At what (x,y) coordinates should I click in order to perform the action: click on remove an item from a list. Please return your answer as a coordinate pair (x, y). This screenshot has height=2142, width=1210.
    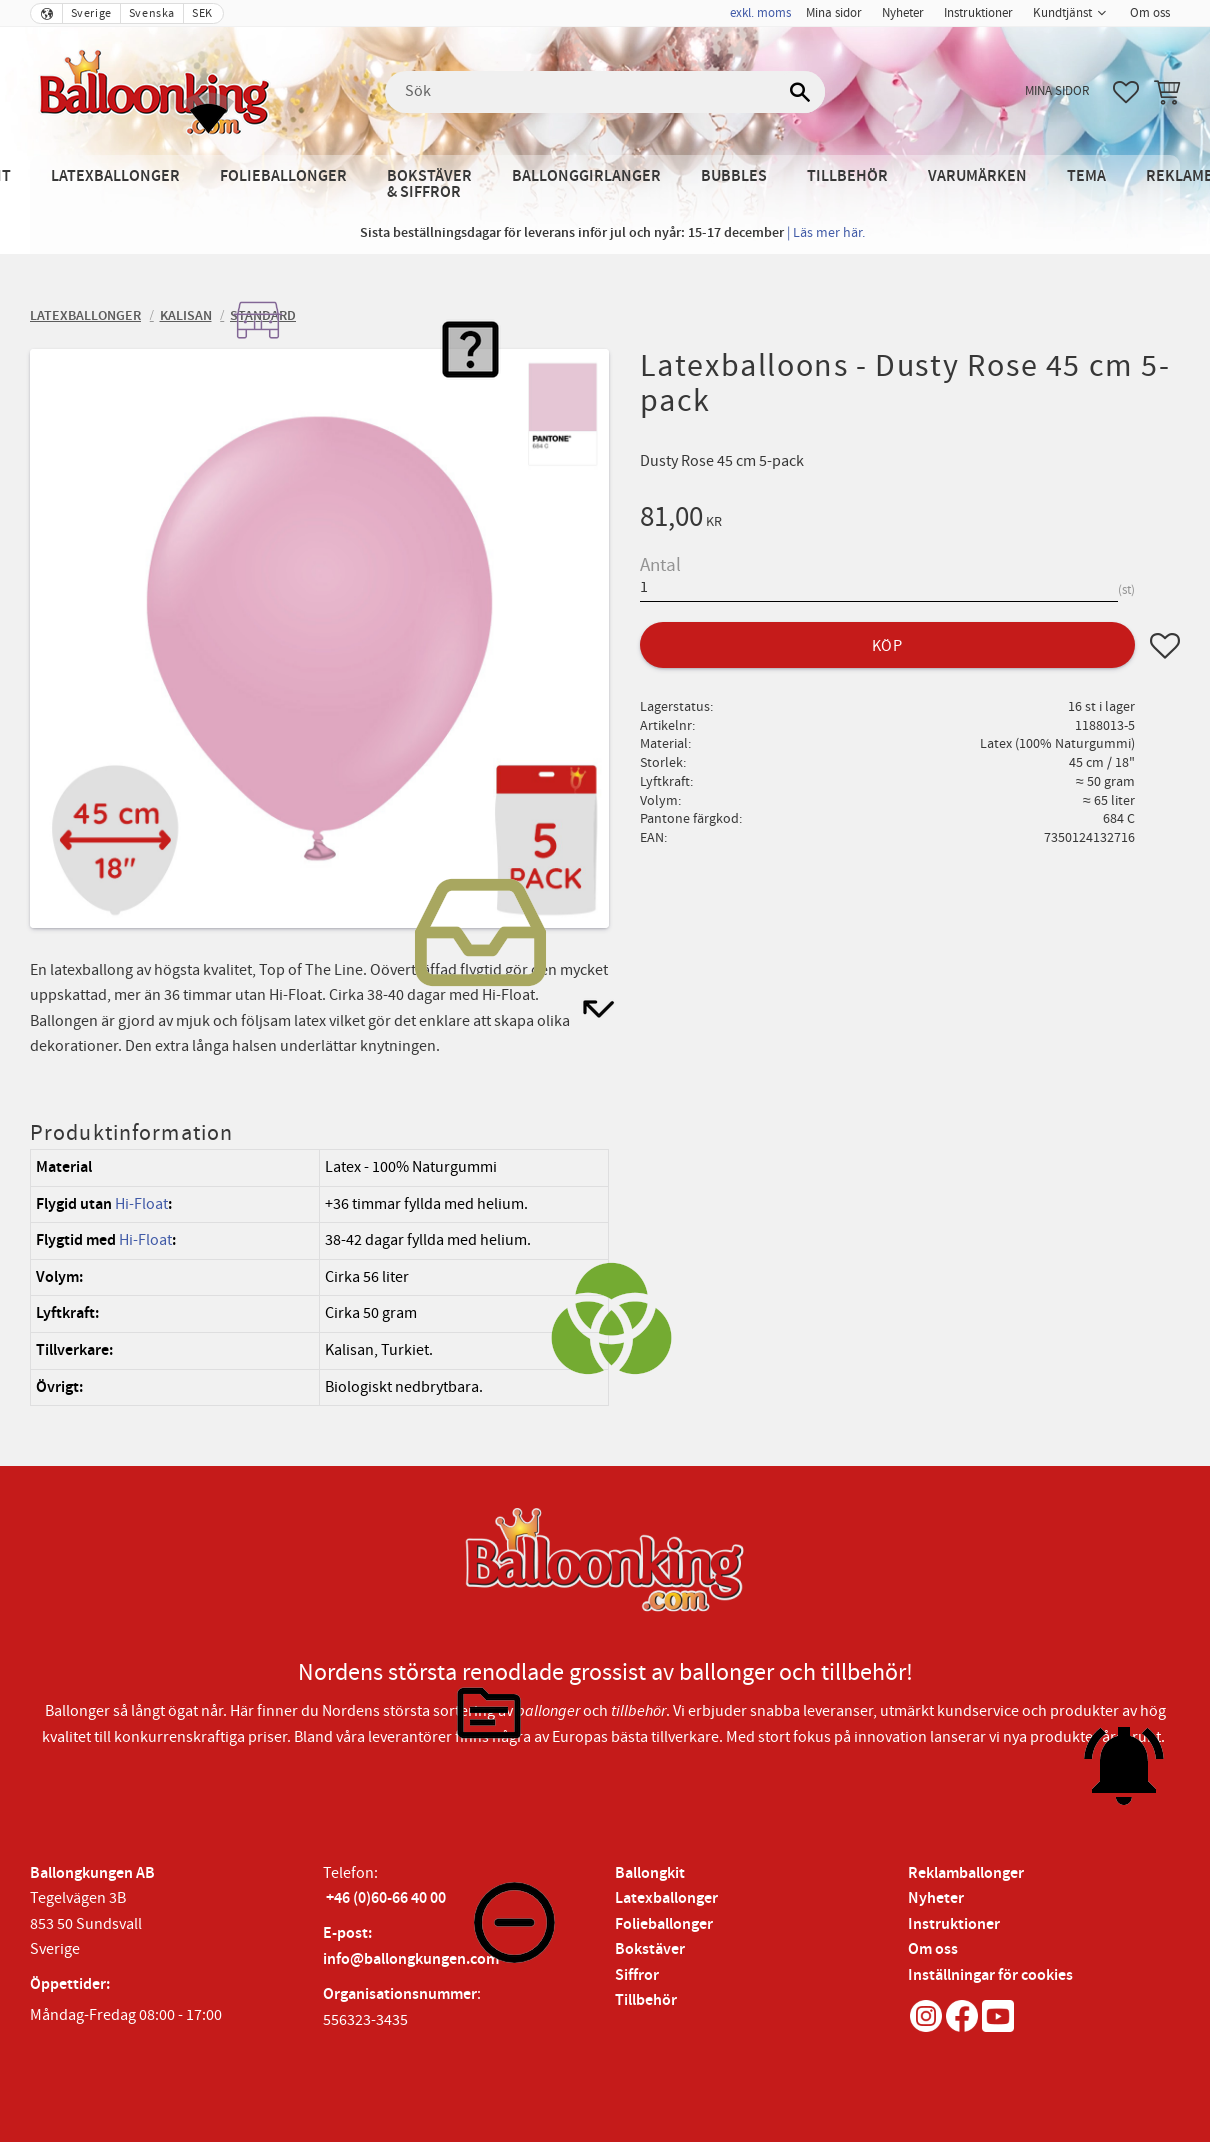
    Looking at the image, I should click on (514, 1922).